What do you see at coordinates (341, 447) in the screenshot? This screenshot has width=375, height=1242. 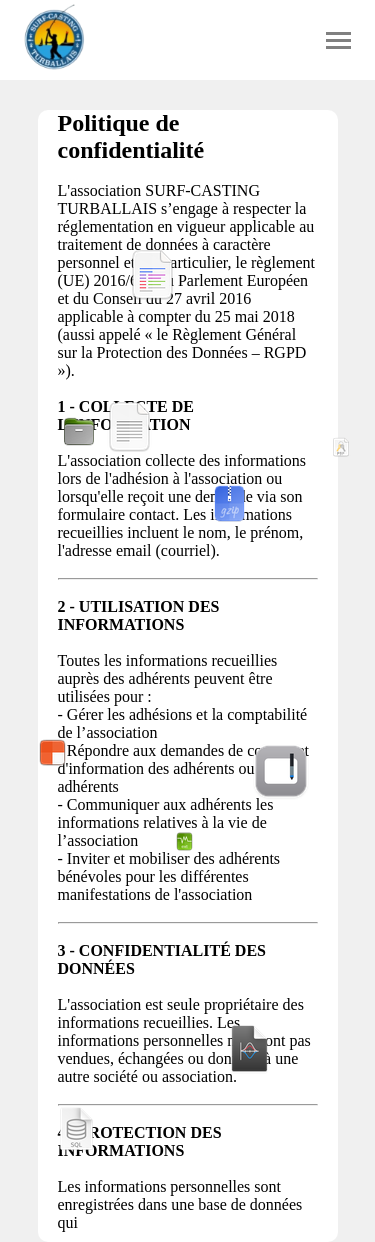 I see `pgp encryption key file` at bounding box center [341, 447].